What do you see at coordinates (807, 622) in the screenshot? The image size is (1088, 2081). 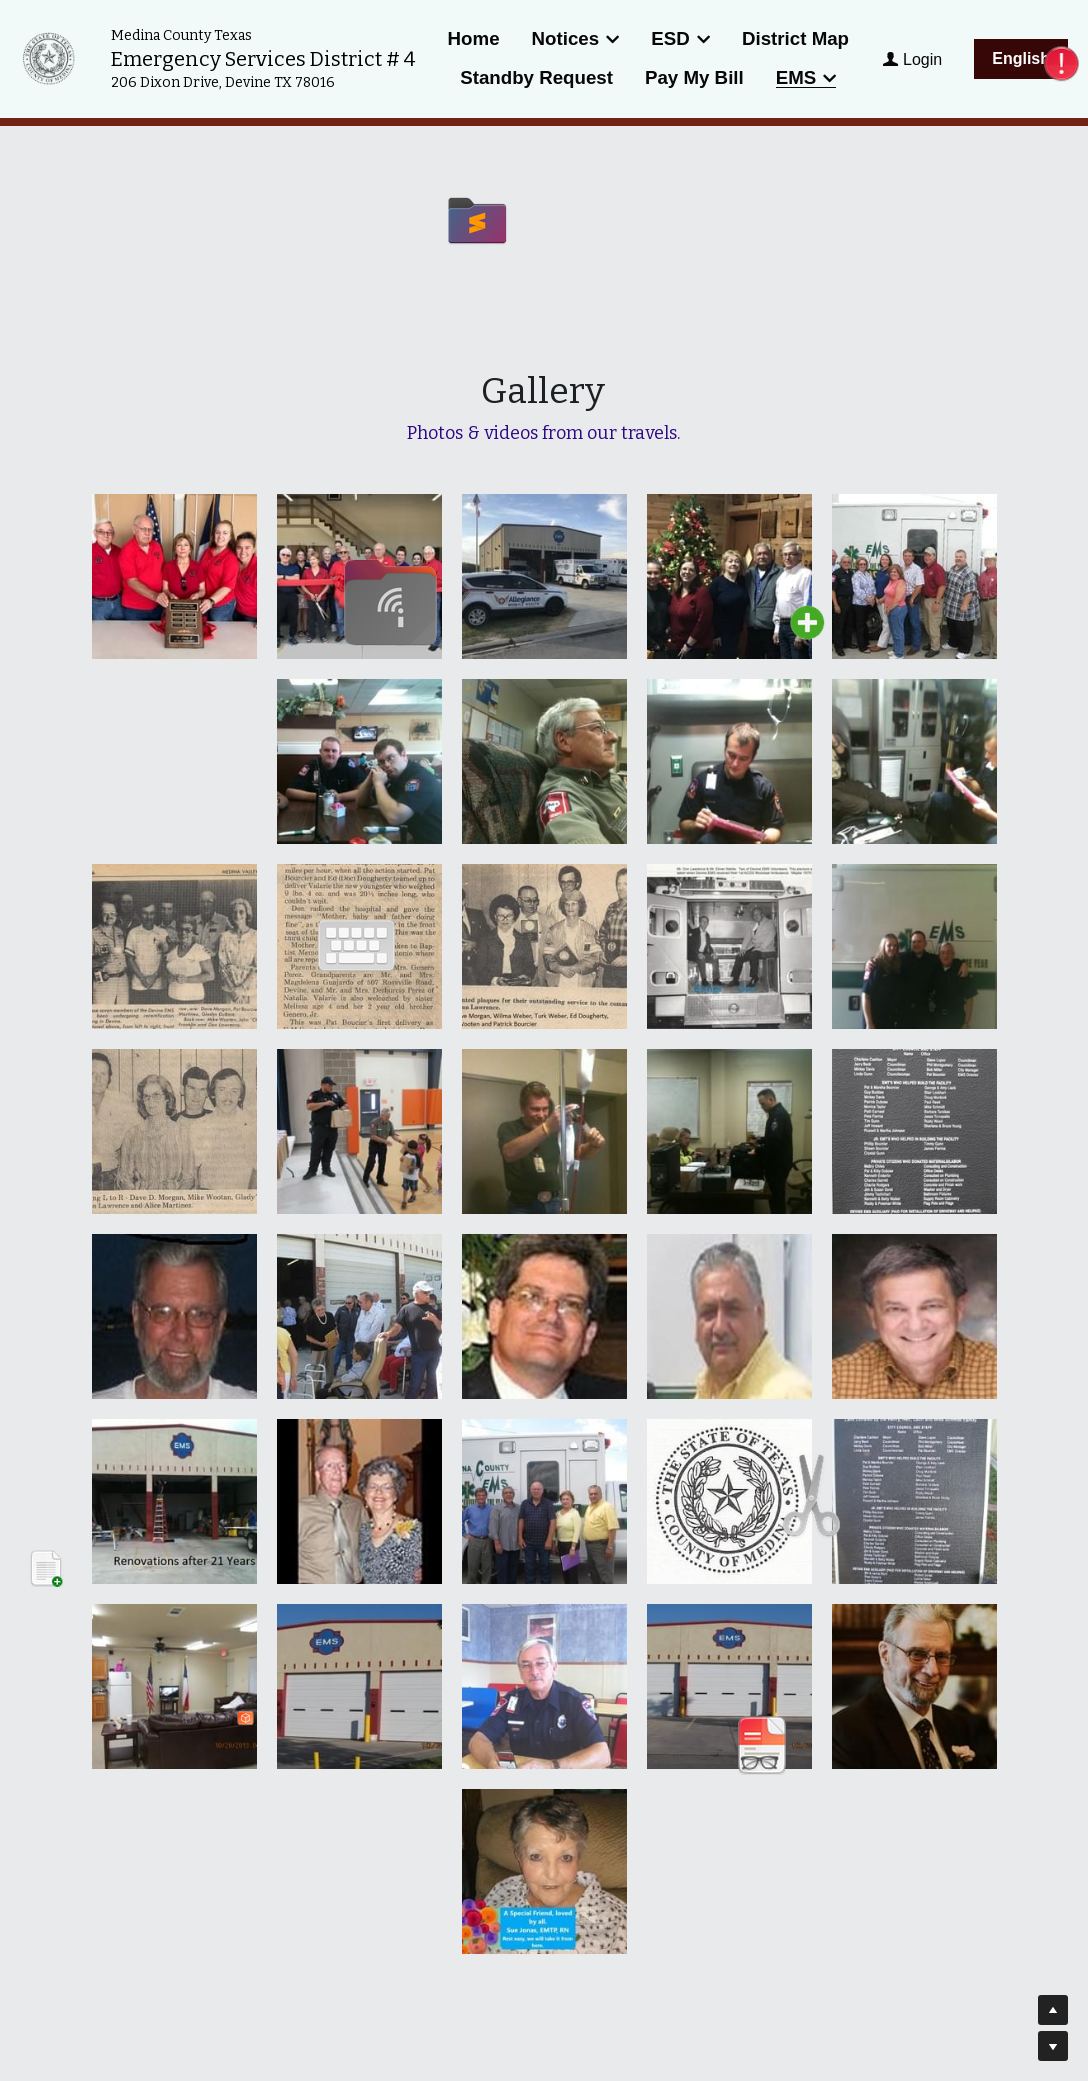 I see `add a new item to the list` at bounding box center [807, 622].